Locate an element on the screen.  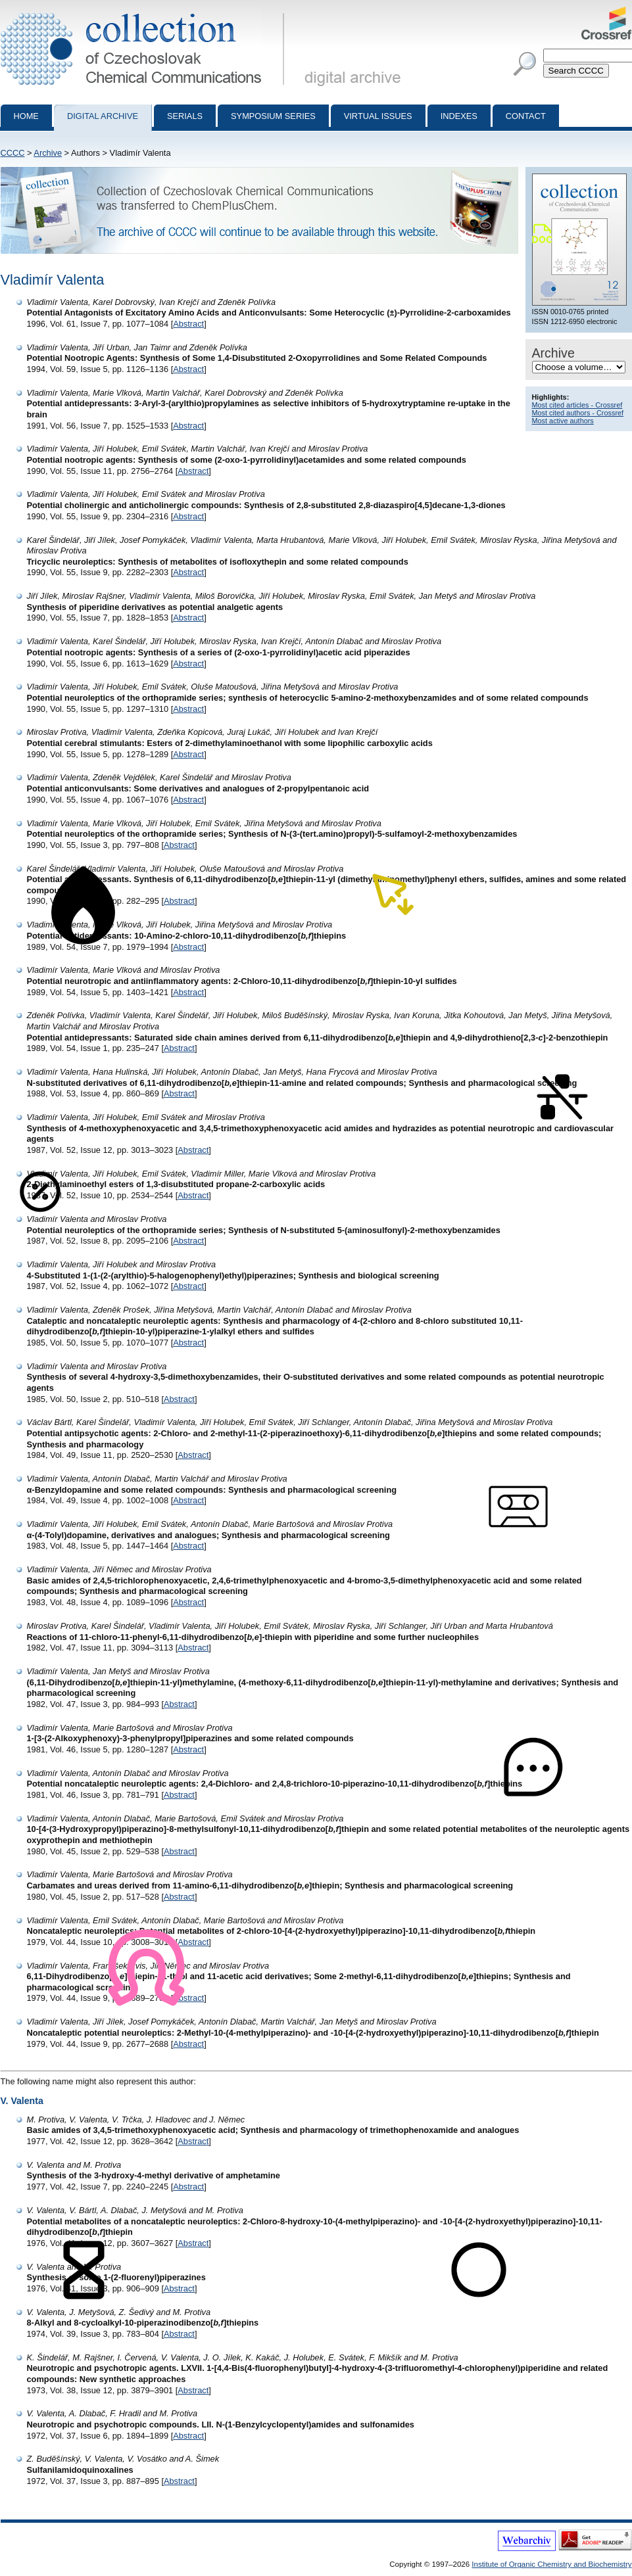
access audio recordings or voice memos is located at coordinates (518, 1507).